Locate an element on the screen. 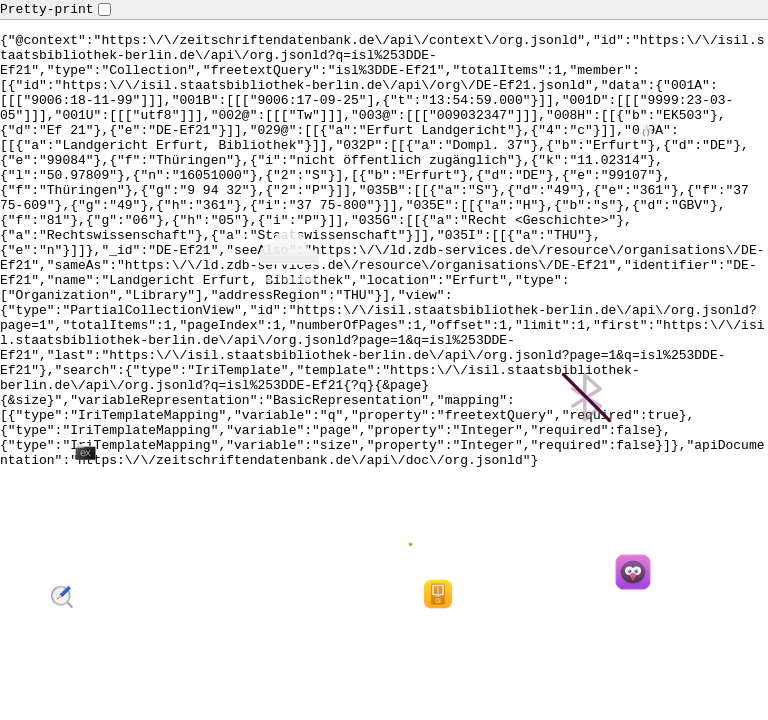 The image size is (768, 720). open text-to-speech settings is located at coordinates (388, 514).